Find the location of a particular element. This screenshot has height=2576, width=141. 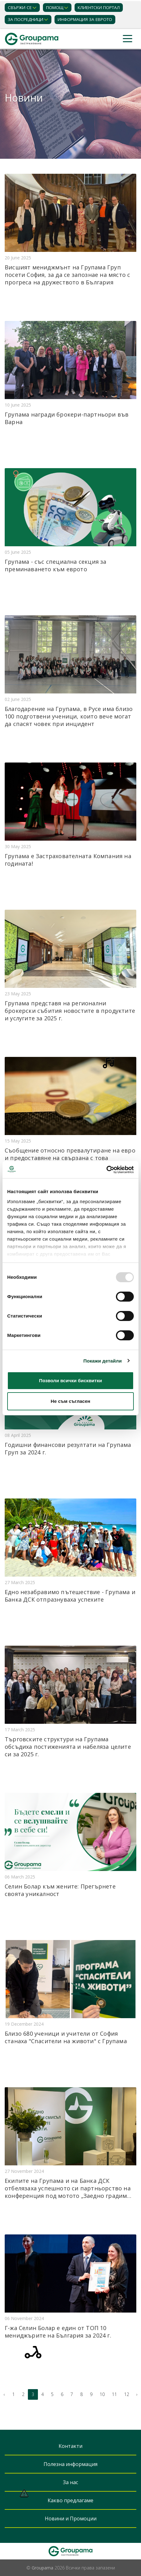

select scooter as transportation mode is located at coordinates (33, 2353).